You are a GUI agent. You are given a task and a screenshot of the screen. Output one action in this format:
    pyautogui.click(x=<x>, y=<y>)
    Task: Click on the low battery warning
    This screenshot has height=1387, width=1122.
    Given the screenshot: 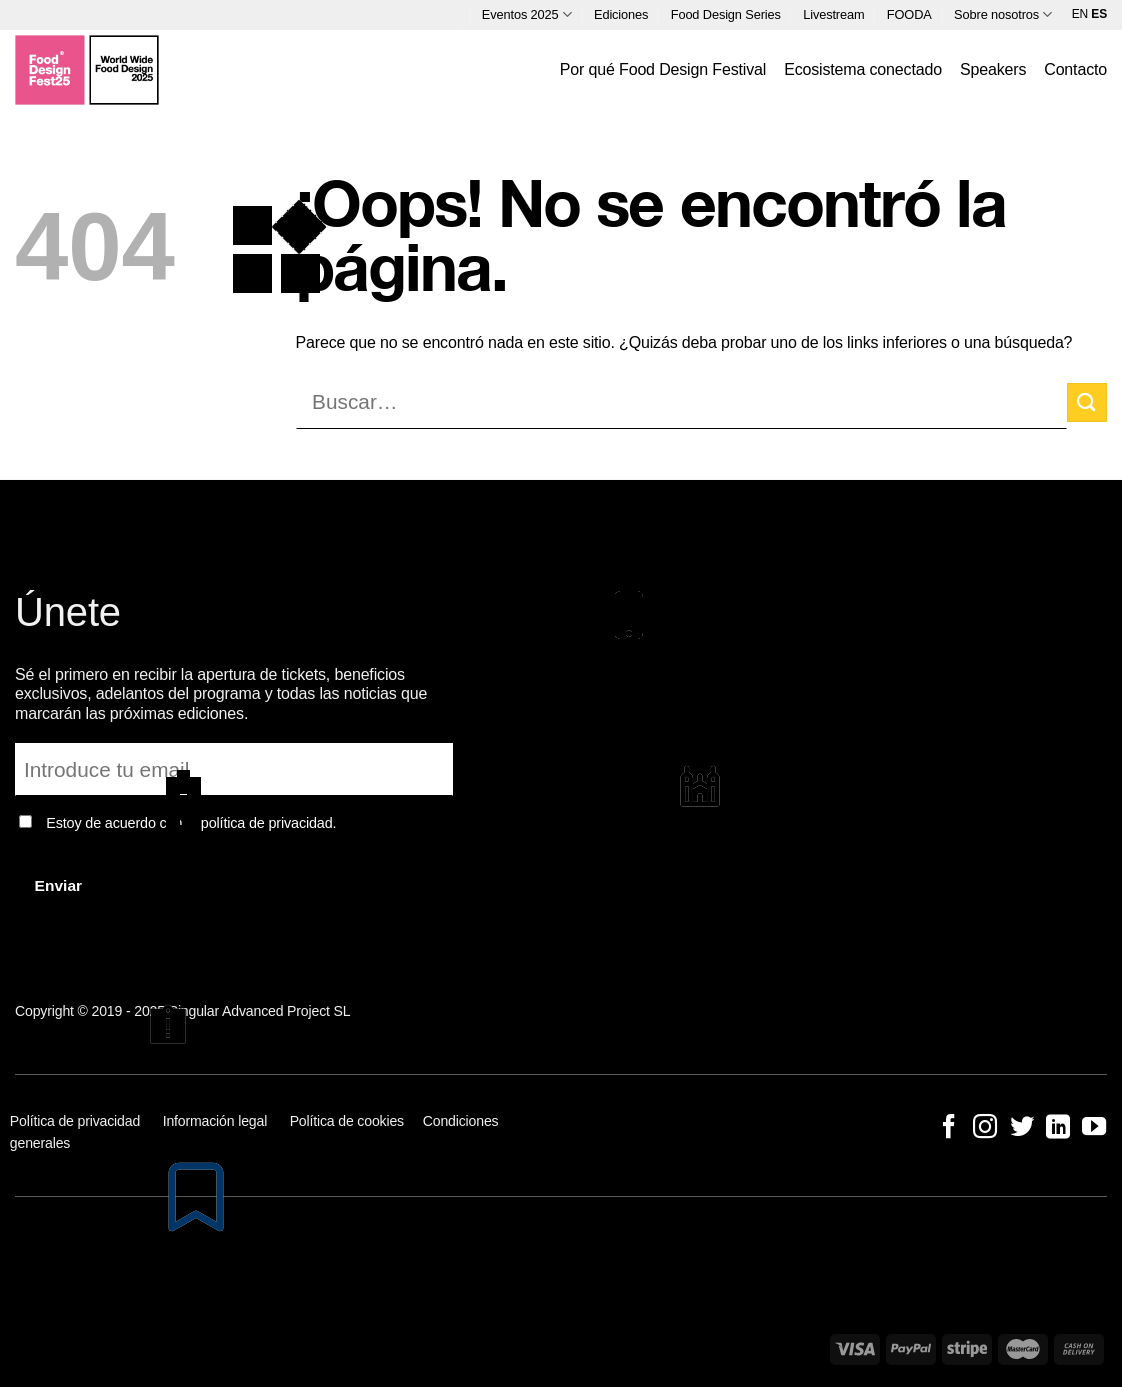 What is the action you would take?
    pyautogui.click(x=183, y=804)
    